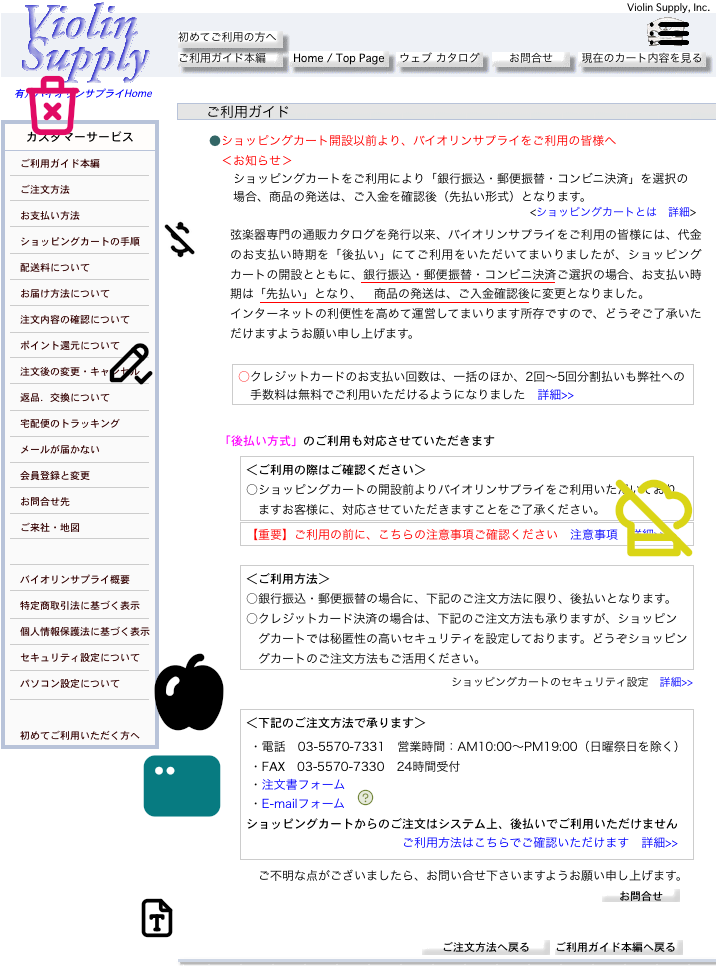 This screenshot has height=968, width=716. I want to click on open a text or typography file, so click(157, 918).